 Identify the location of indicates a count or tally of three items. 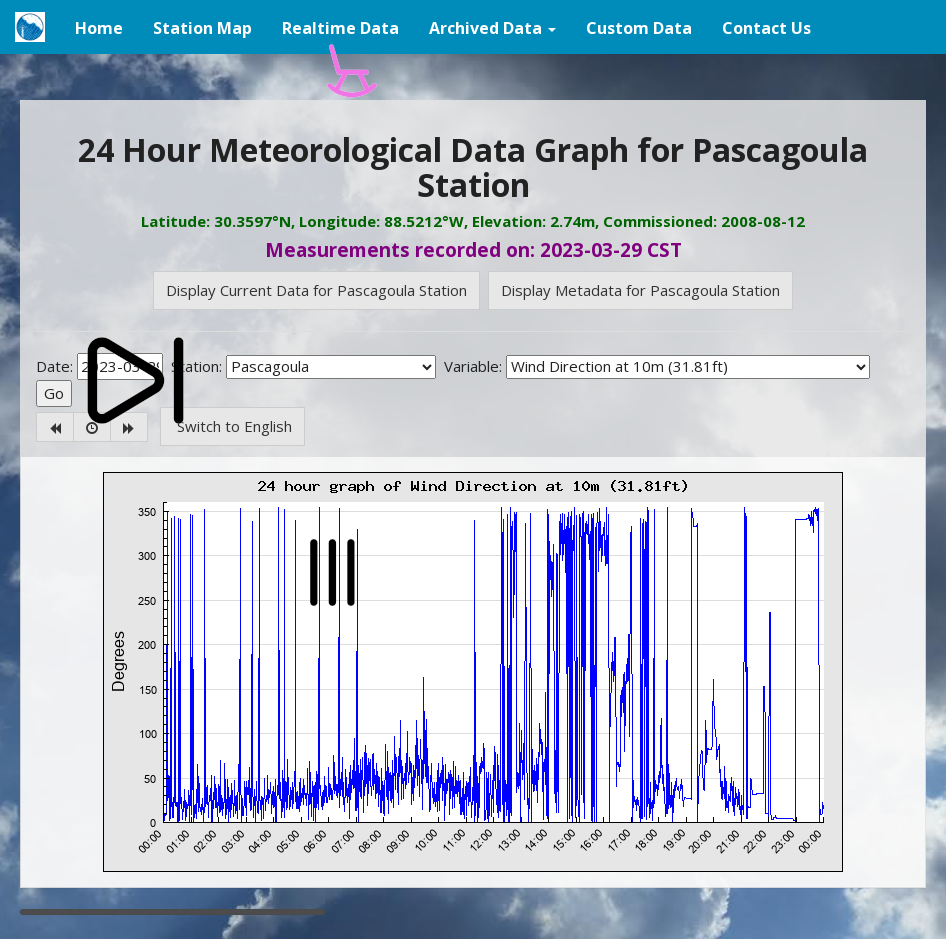
(343, 572).